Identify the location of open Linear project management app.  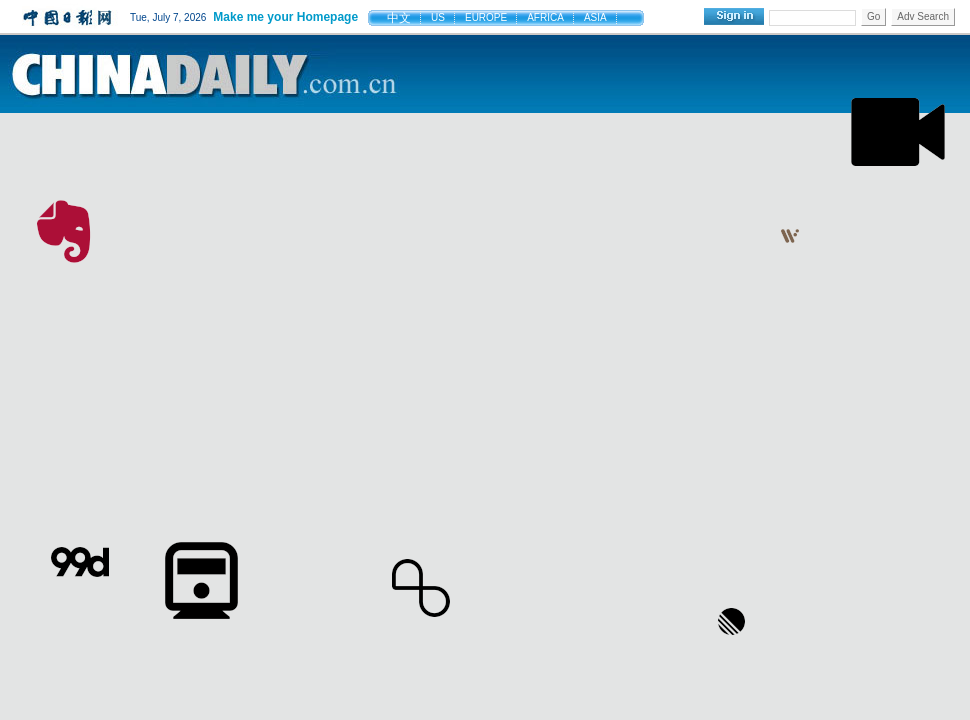
(731, 621).